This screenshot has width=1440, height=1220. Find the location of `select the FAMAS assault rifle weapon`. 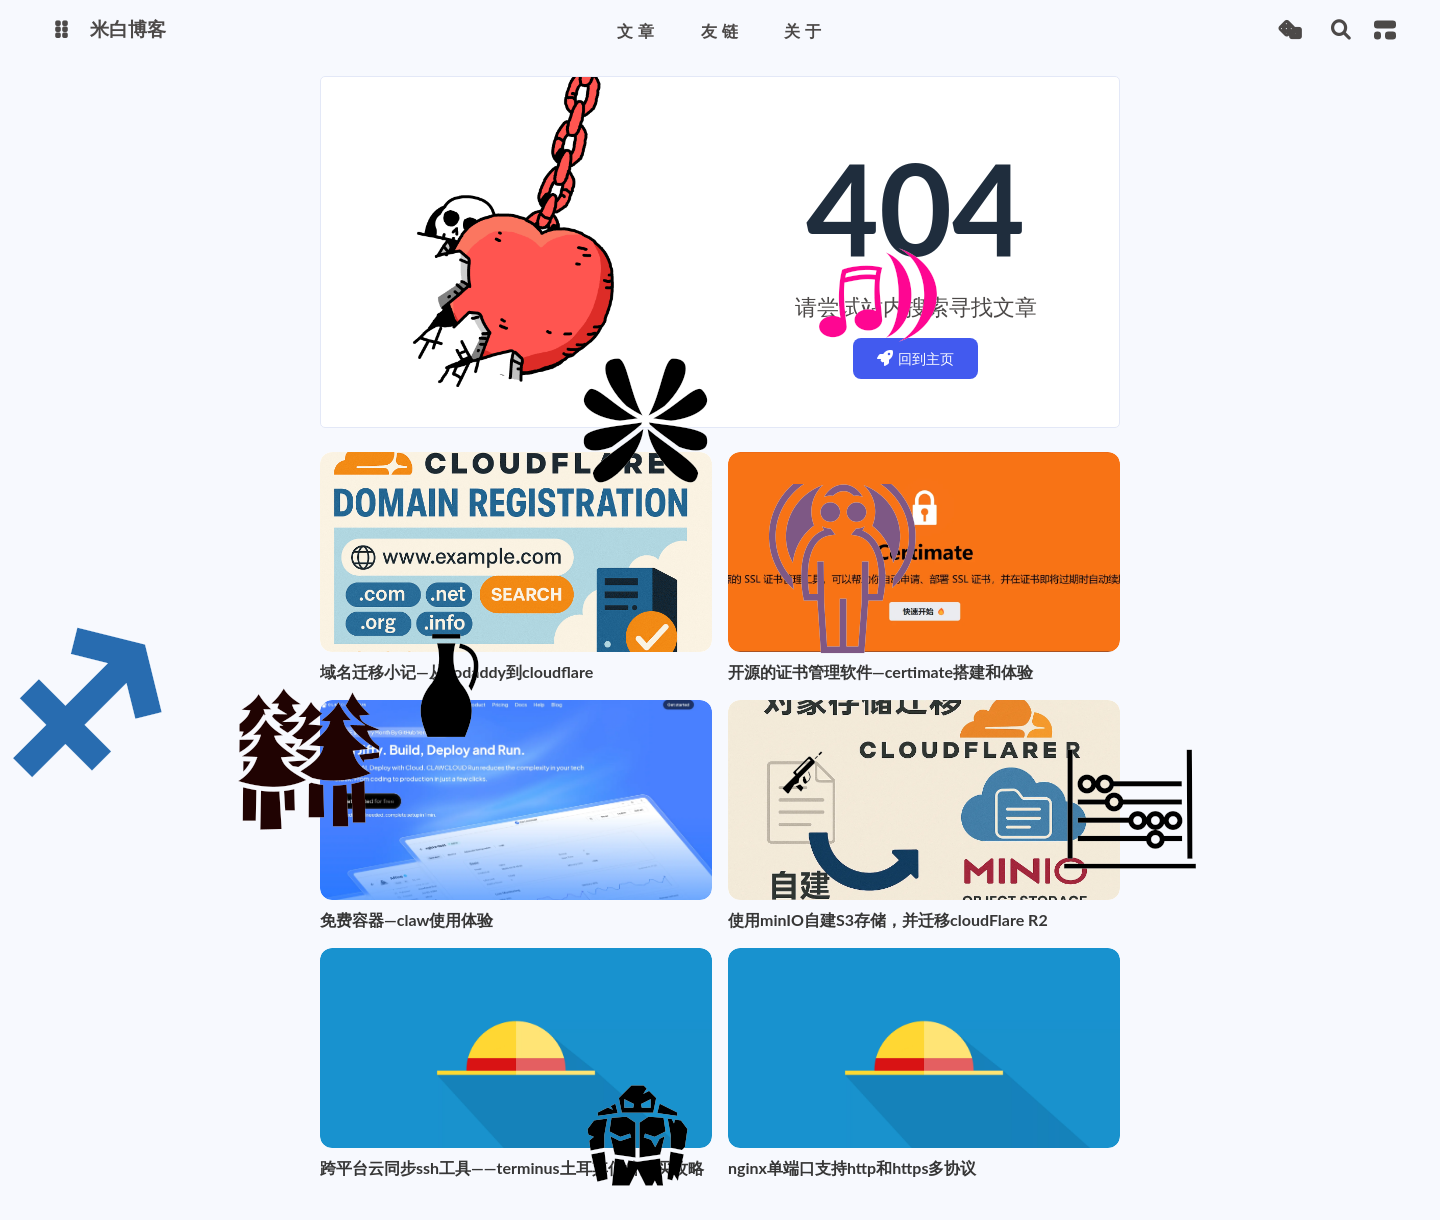

select the FAMAS assault rifle weapon is located at coordinates (802, 772).